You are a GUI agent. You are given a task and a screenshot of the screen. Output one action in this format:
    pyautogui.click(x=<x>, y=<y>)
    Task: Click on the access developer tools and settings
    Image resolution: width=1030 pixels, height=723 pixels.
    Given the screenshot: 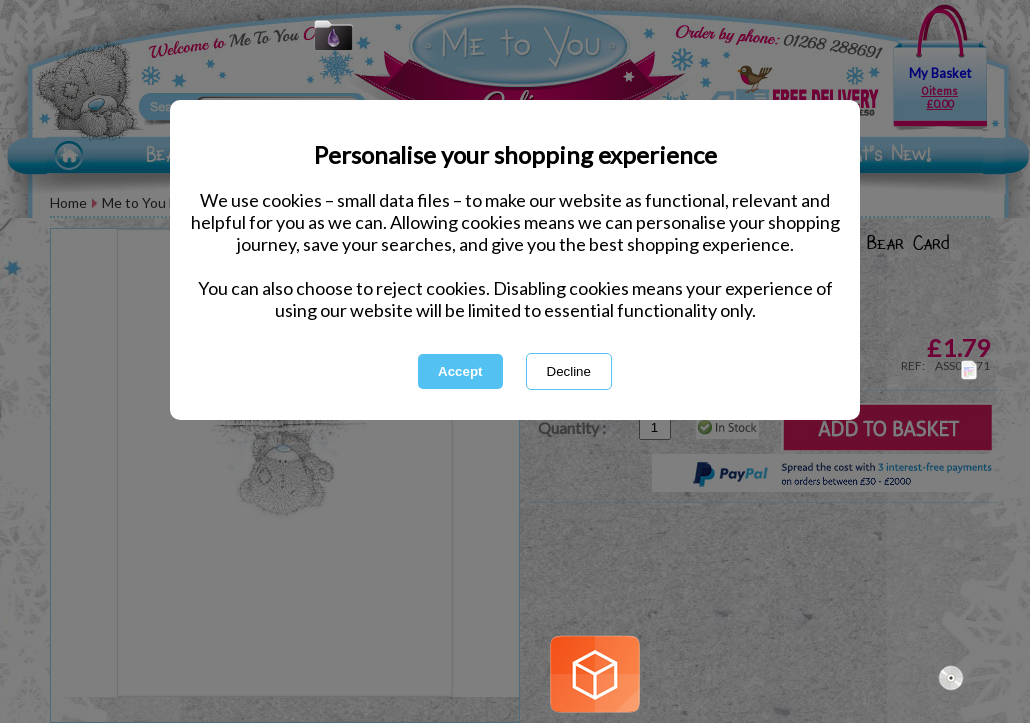 What is the action you would take?
    pyautogui.click(x=969, y=370)
    